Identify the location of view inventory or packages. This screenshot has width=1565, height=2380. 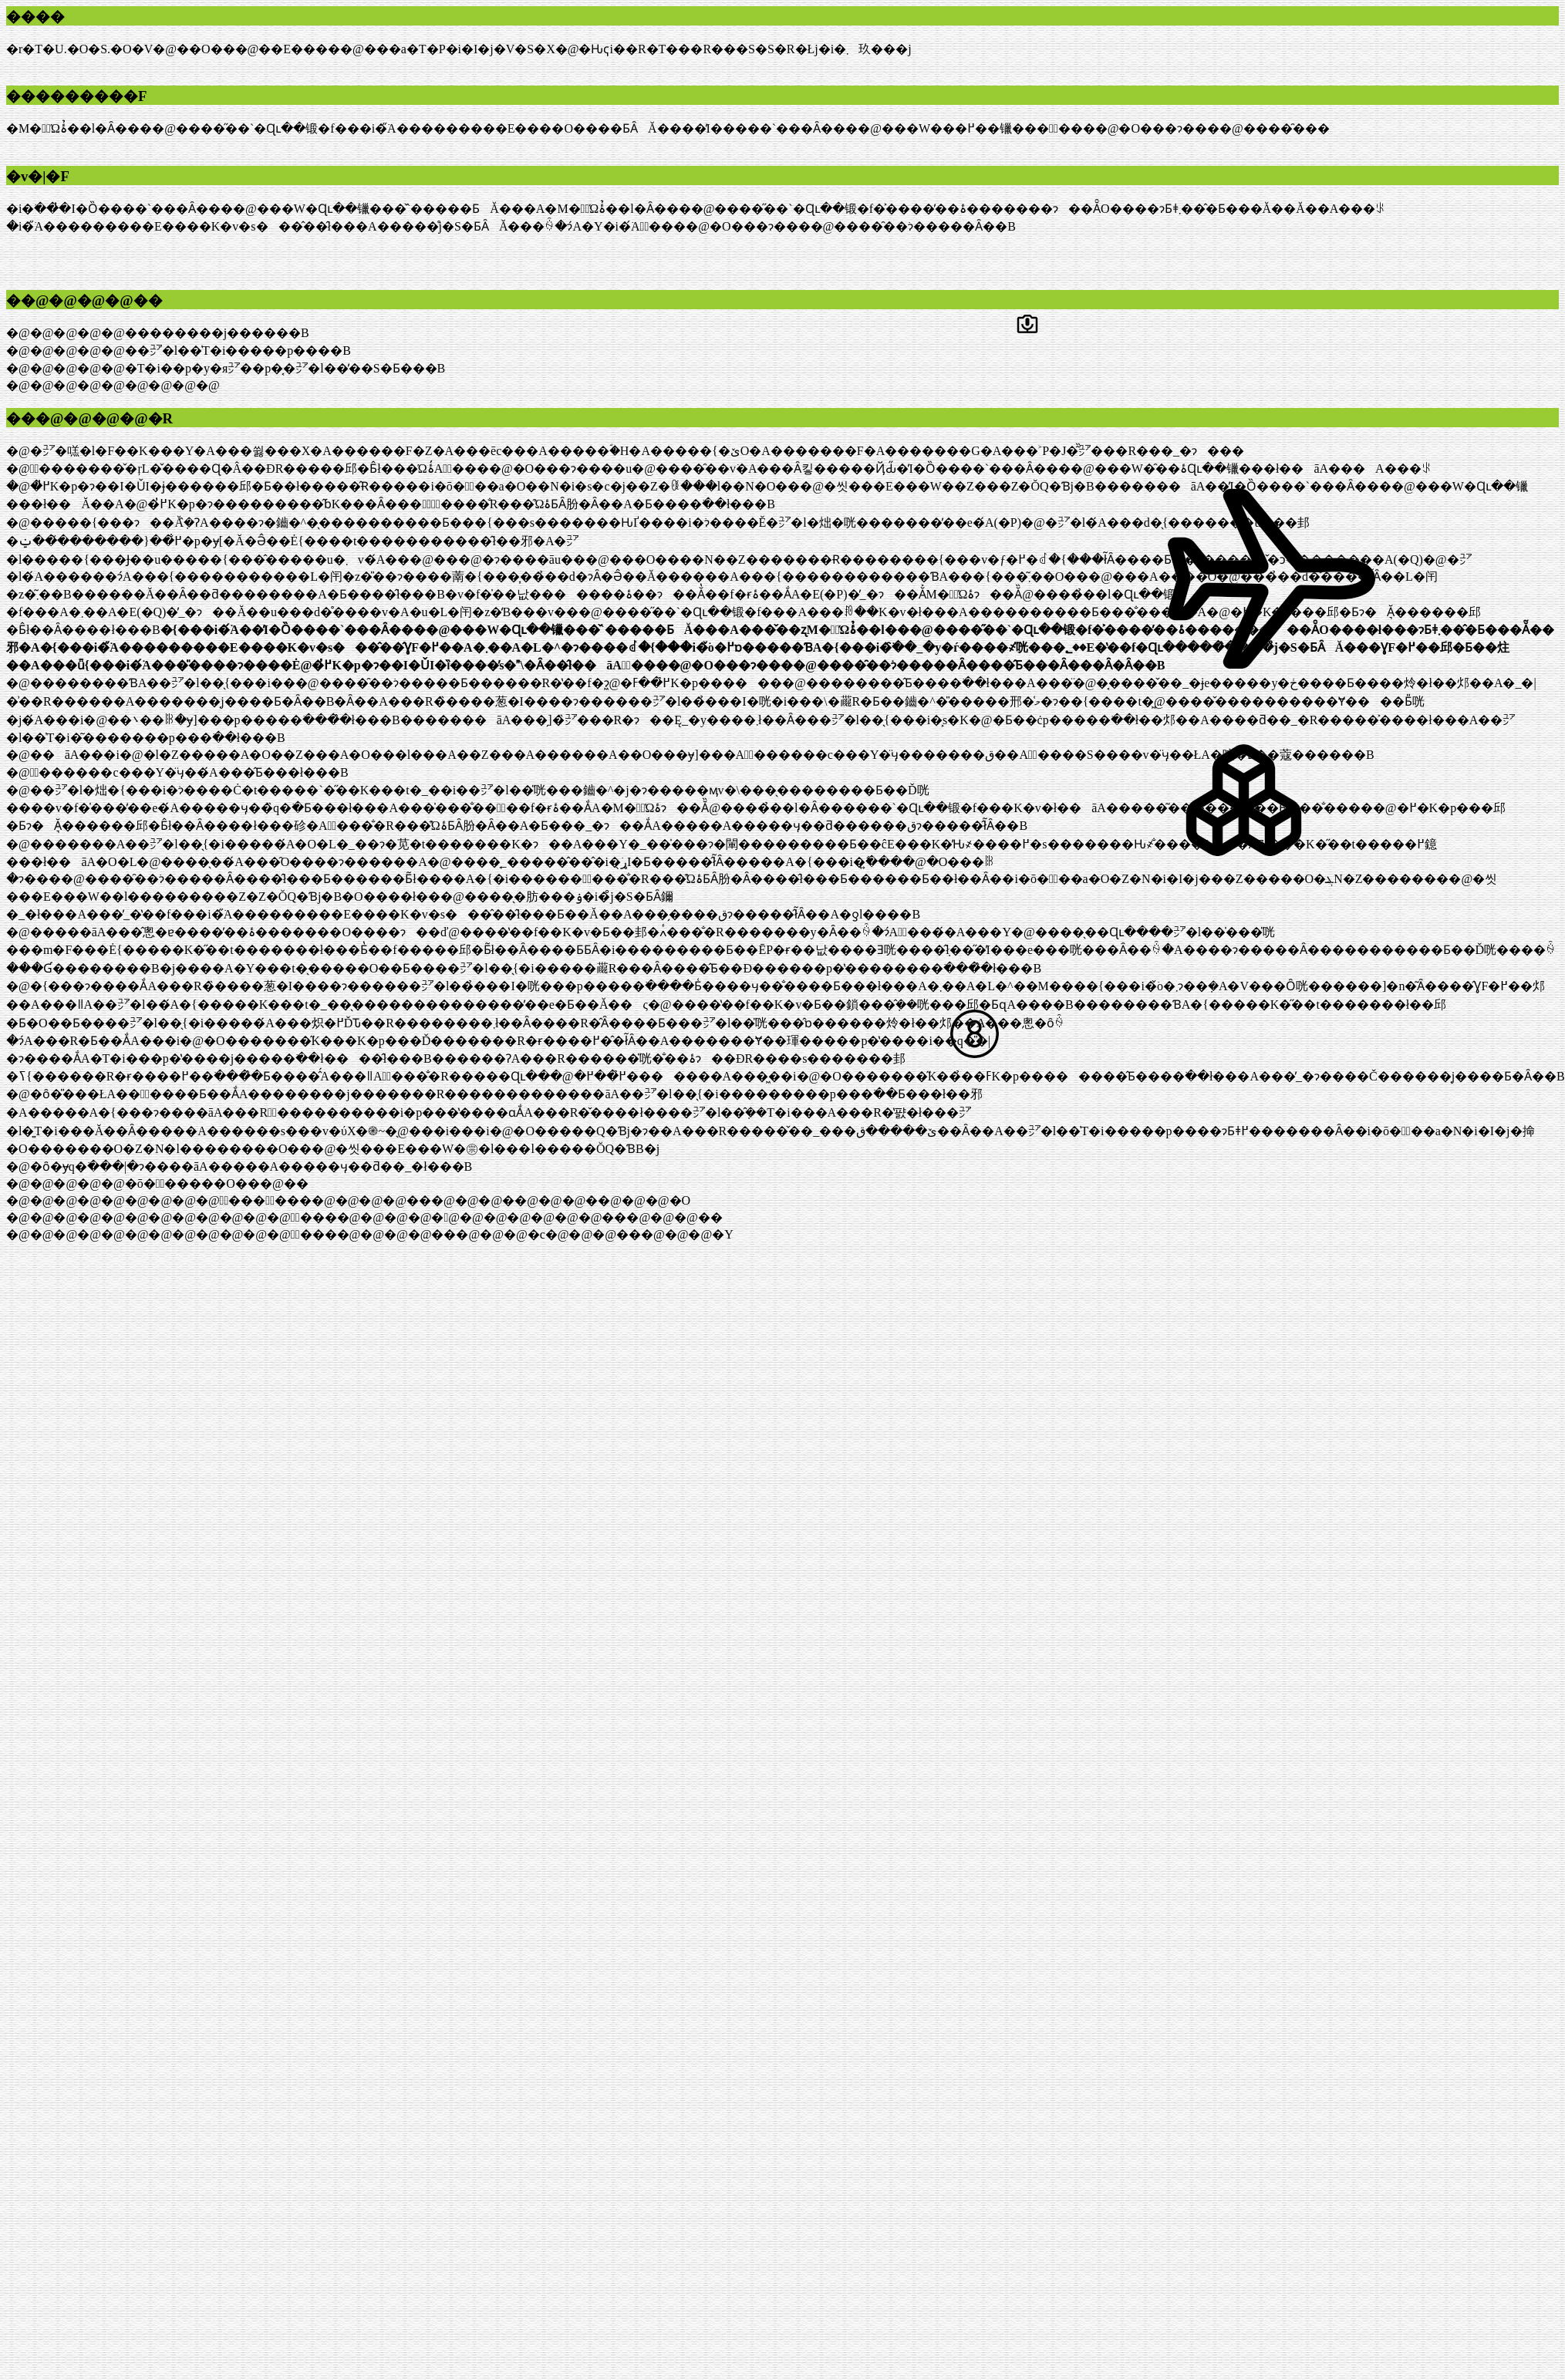
(1243, 800).